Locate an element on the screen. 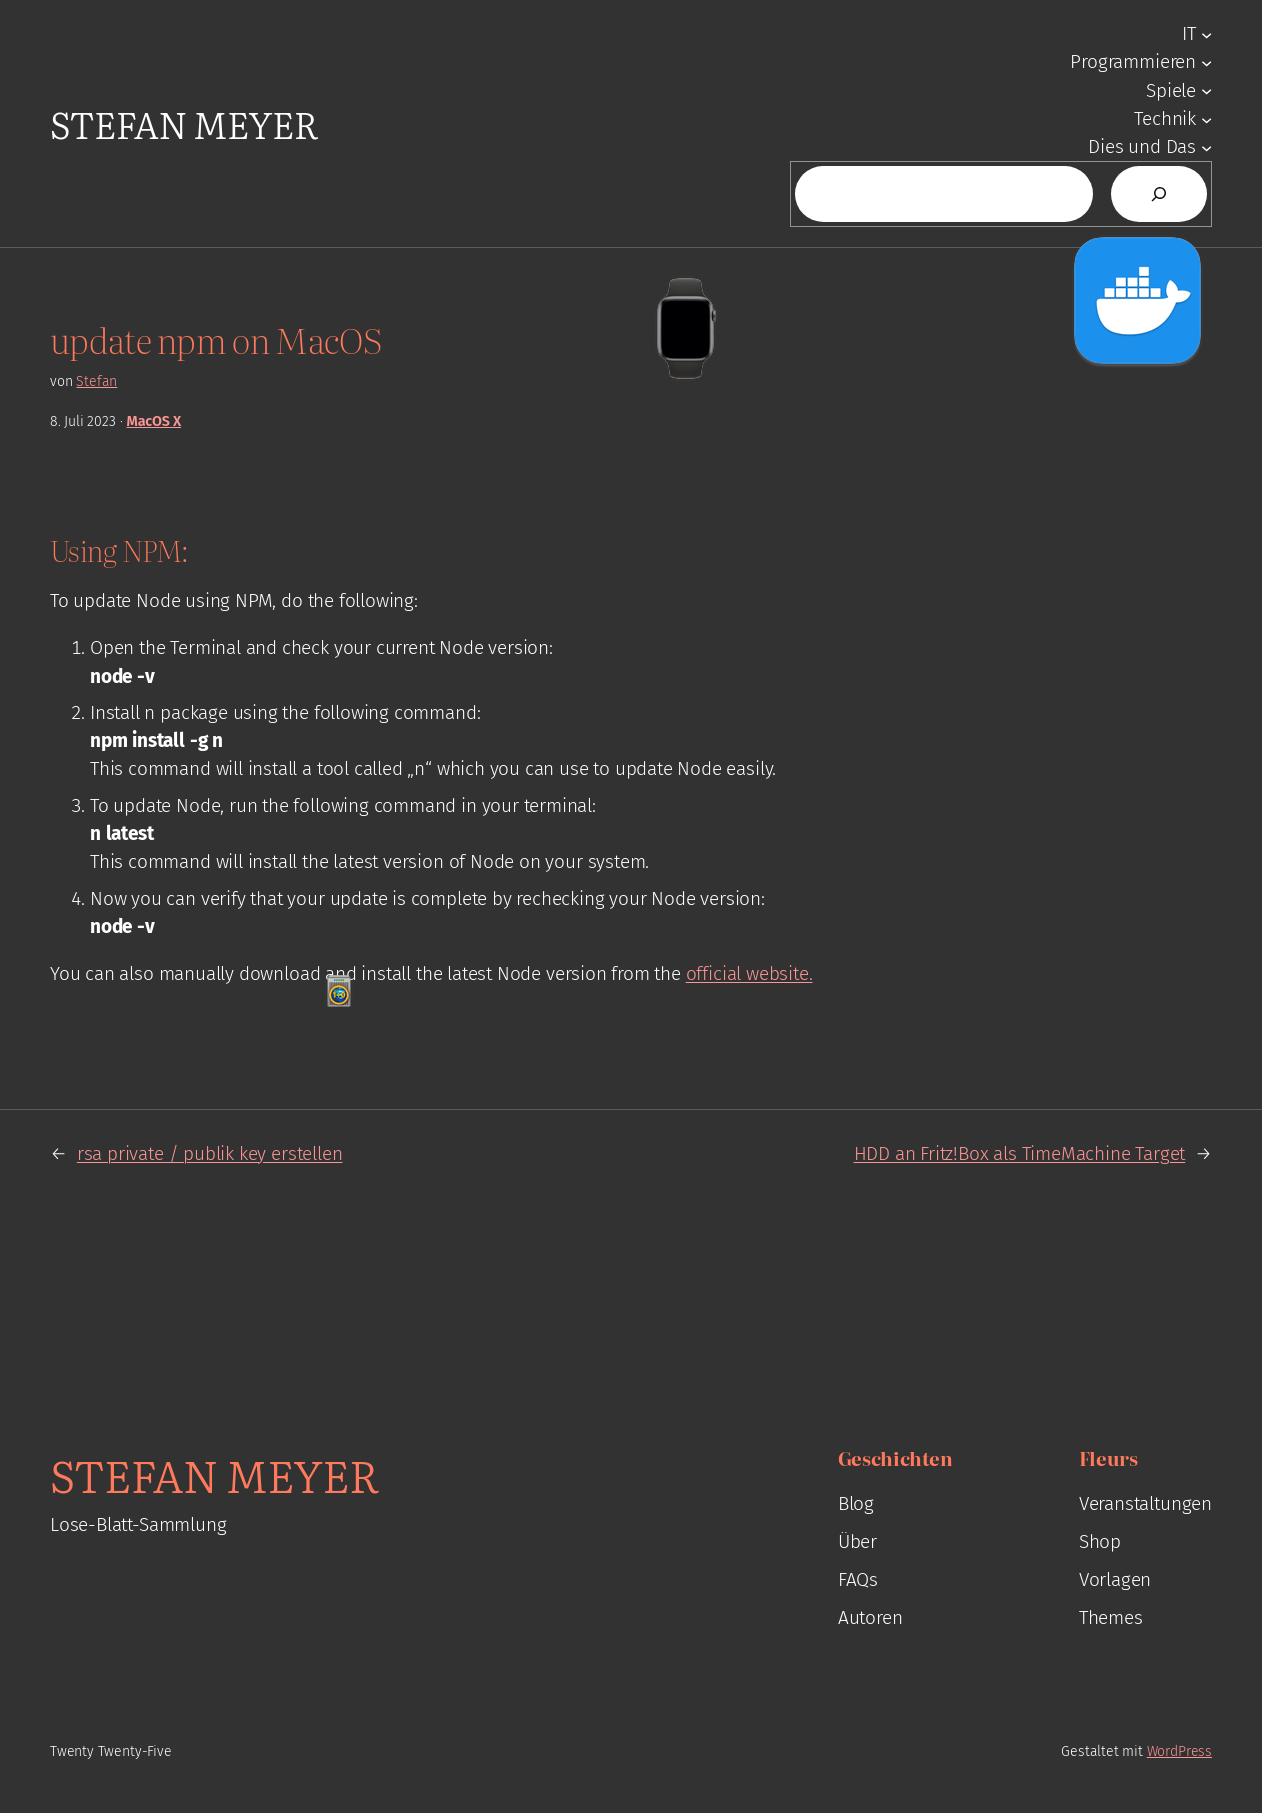 The width and height of the screenshot is (1262, 1813). open Docker desktop application is located at coordinates (1137, 300).